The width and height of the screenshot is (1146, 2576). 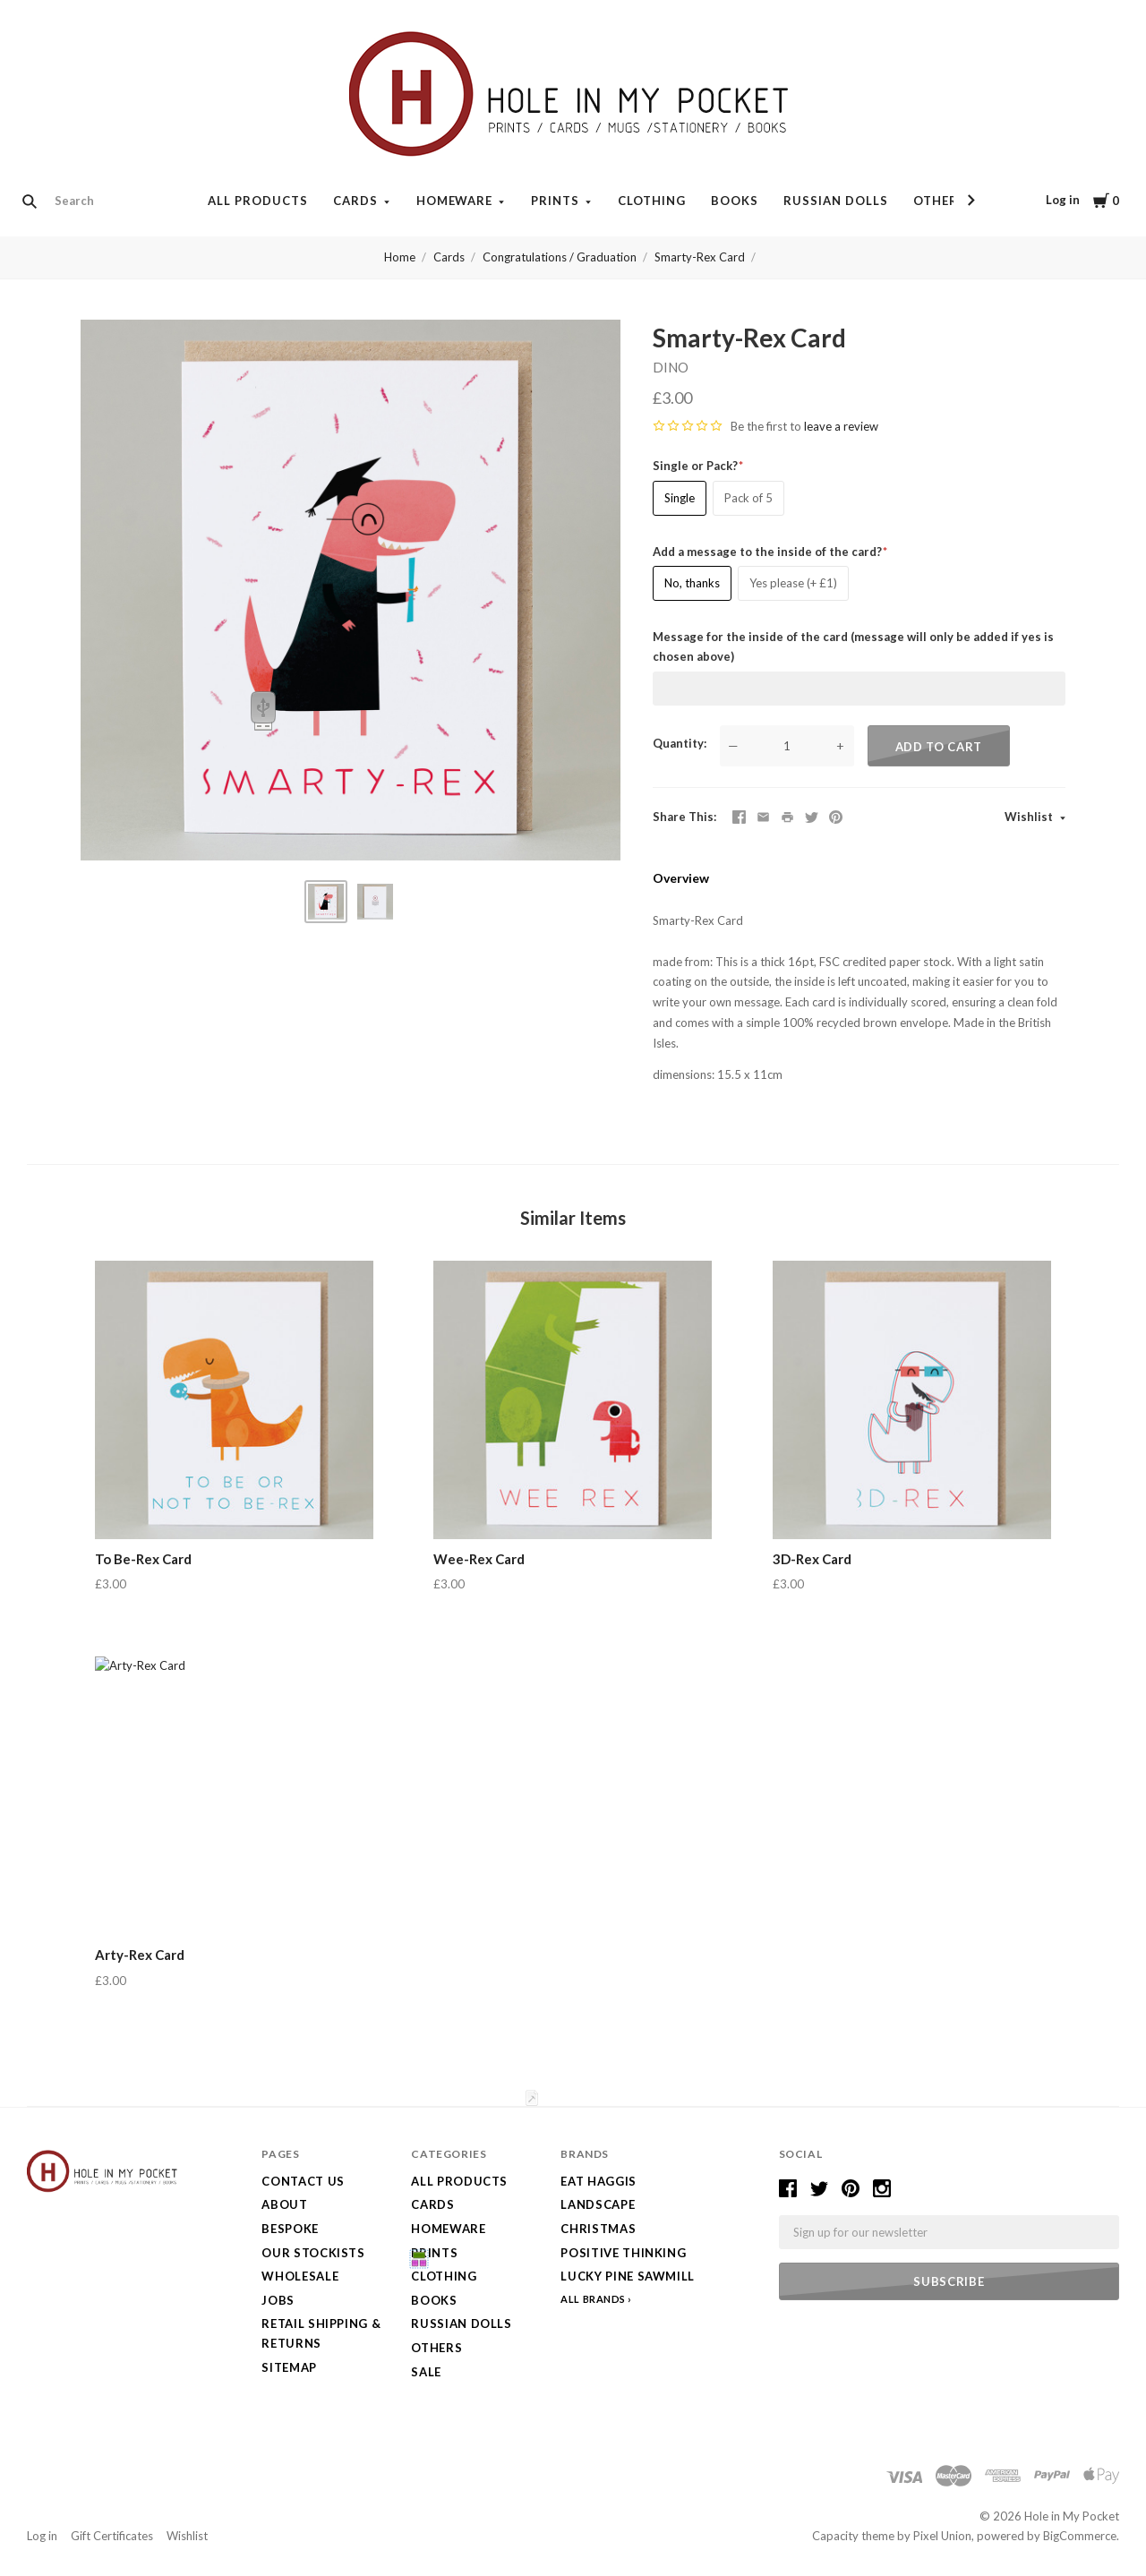 What do you see at coordinates (263, 711) in the screenshot?
I see `access connected USB drive` at bounding box center [263, 711].